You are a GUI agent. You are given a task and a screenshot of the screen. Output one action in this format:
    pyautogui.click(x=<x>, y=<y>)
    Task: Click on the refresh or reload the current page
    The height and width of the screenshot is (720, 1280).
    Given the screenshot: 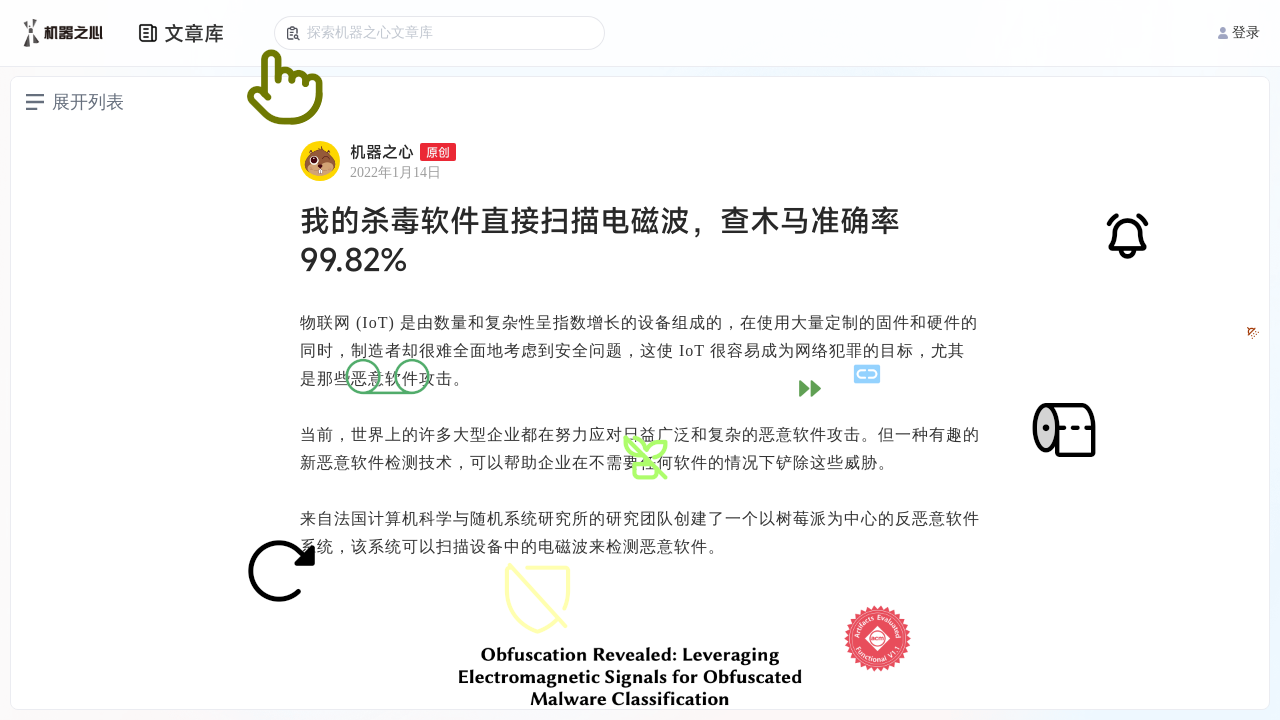 What is the action you would take?
    pyautogui.click(x=279, y=571)
    